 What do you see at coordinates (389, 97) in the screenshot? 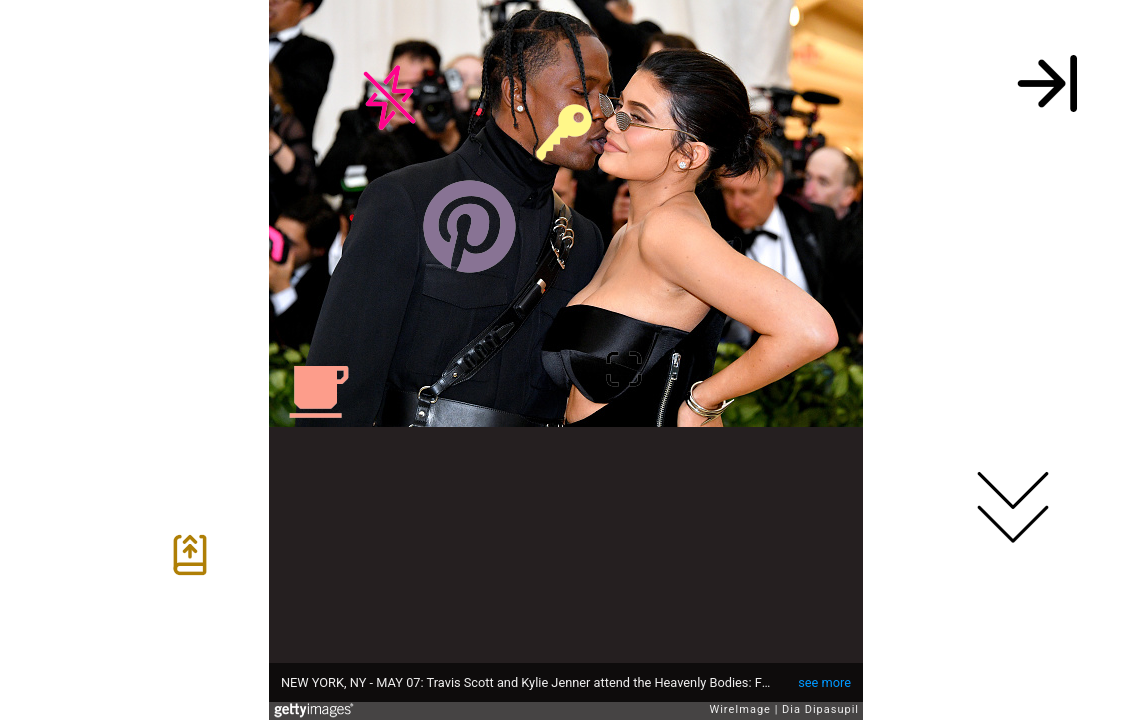
I see `disable camera flash` at bounding box center [389, 97].